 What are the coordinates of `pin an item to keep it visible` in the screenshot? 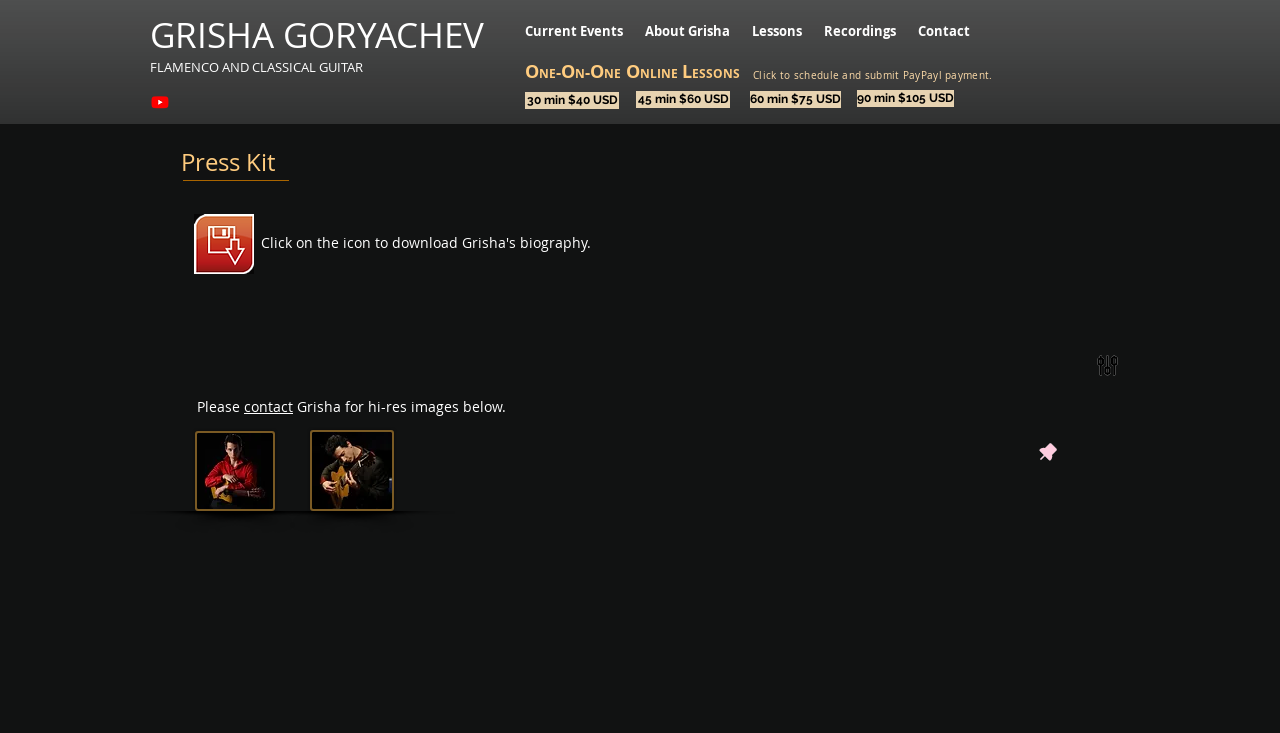 It's located at (1047, 452).